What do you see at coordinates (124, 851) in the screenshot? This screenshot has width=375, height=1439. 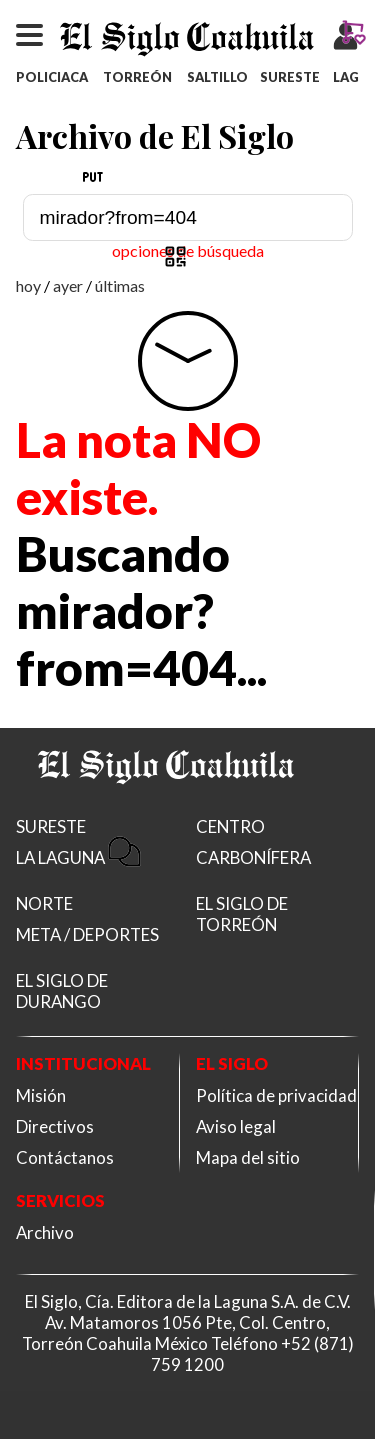 I see `open chat or messaging` at bounding box center [124, 851].